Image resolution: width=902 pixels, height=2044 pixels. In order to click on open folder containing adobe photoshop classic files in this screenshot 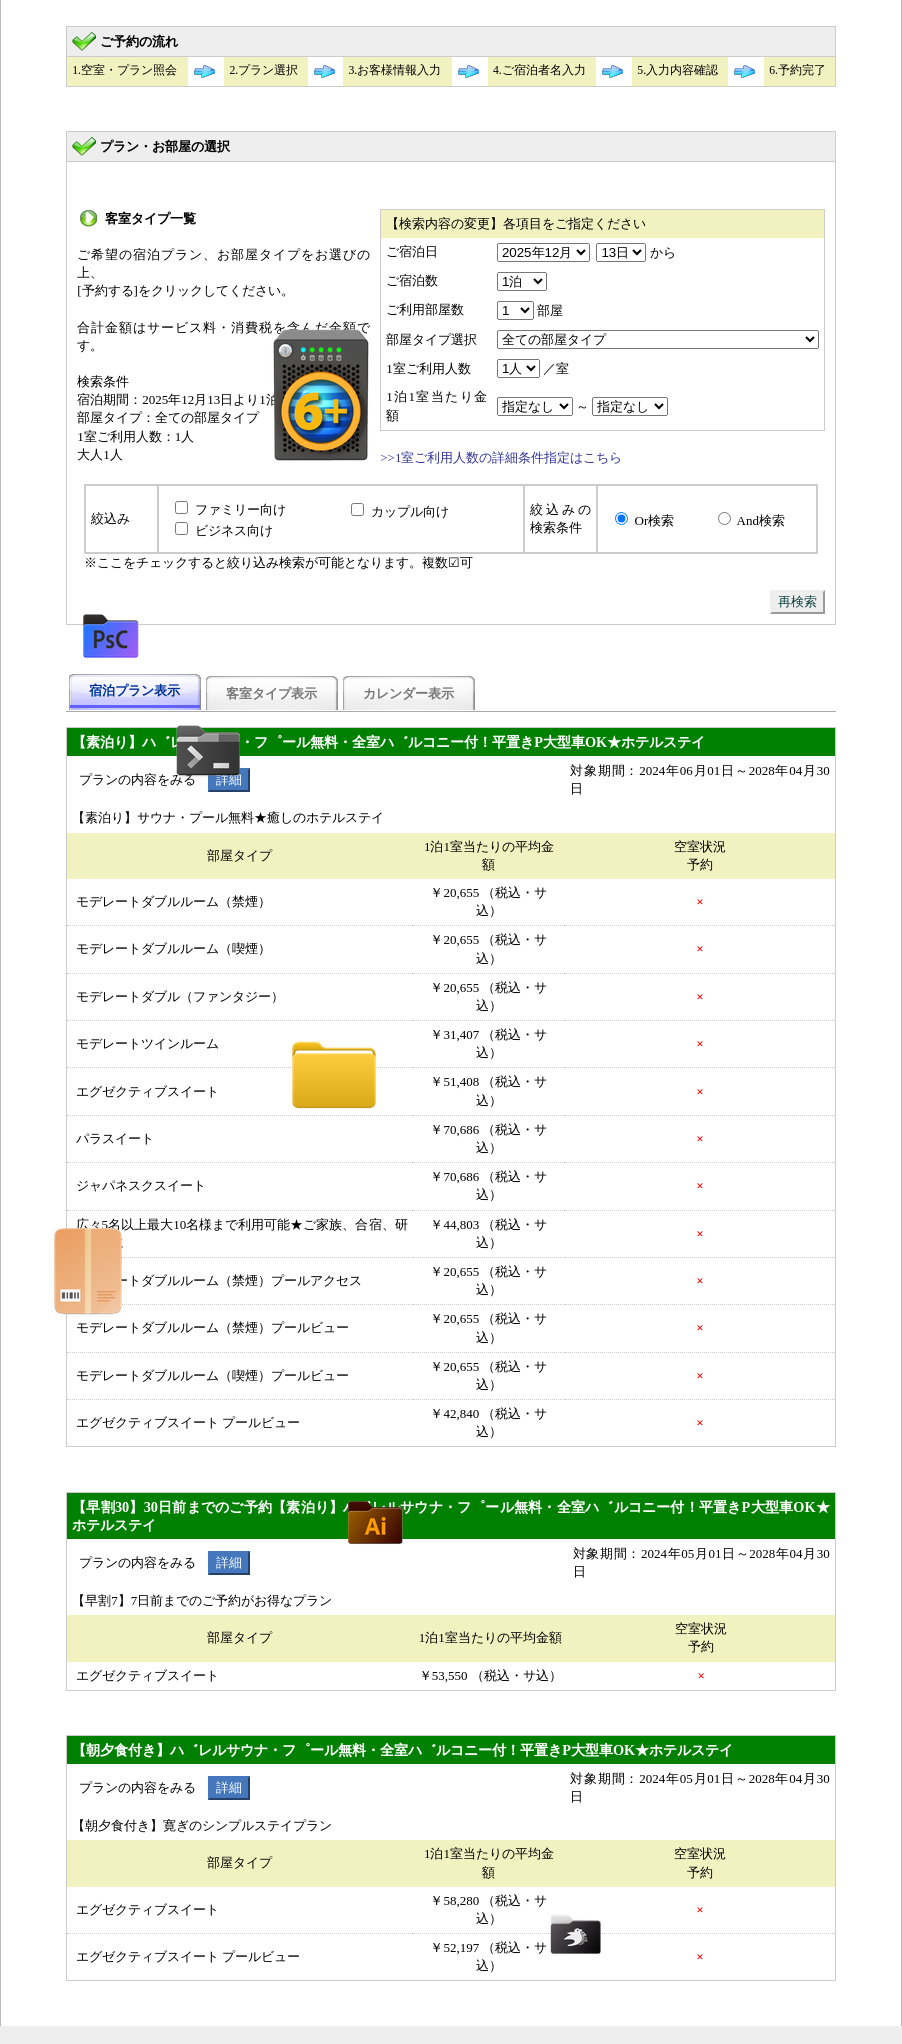, I will do `click(110, 637)`.